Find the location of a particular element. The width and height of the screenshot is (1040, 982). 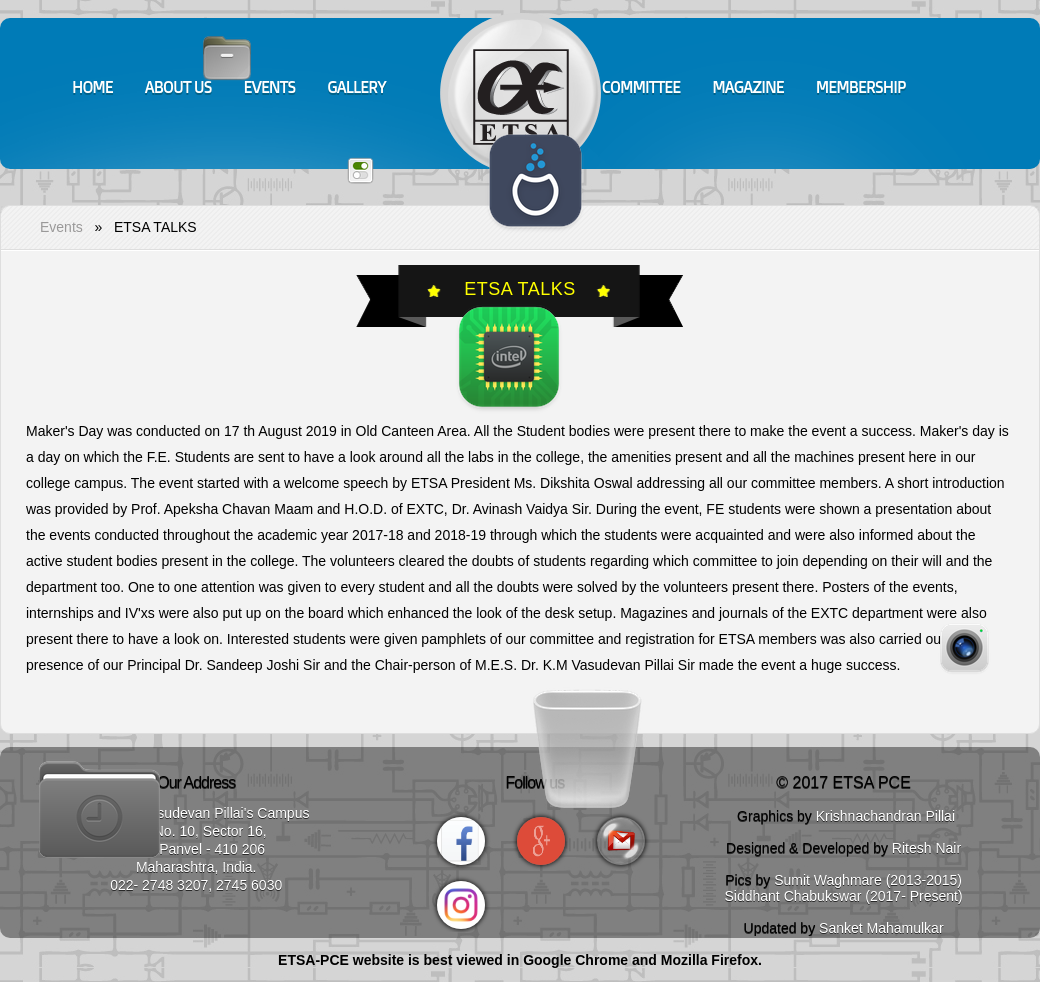

open the trash to view deleted items is located at coordinates (587, 747).